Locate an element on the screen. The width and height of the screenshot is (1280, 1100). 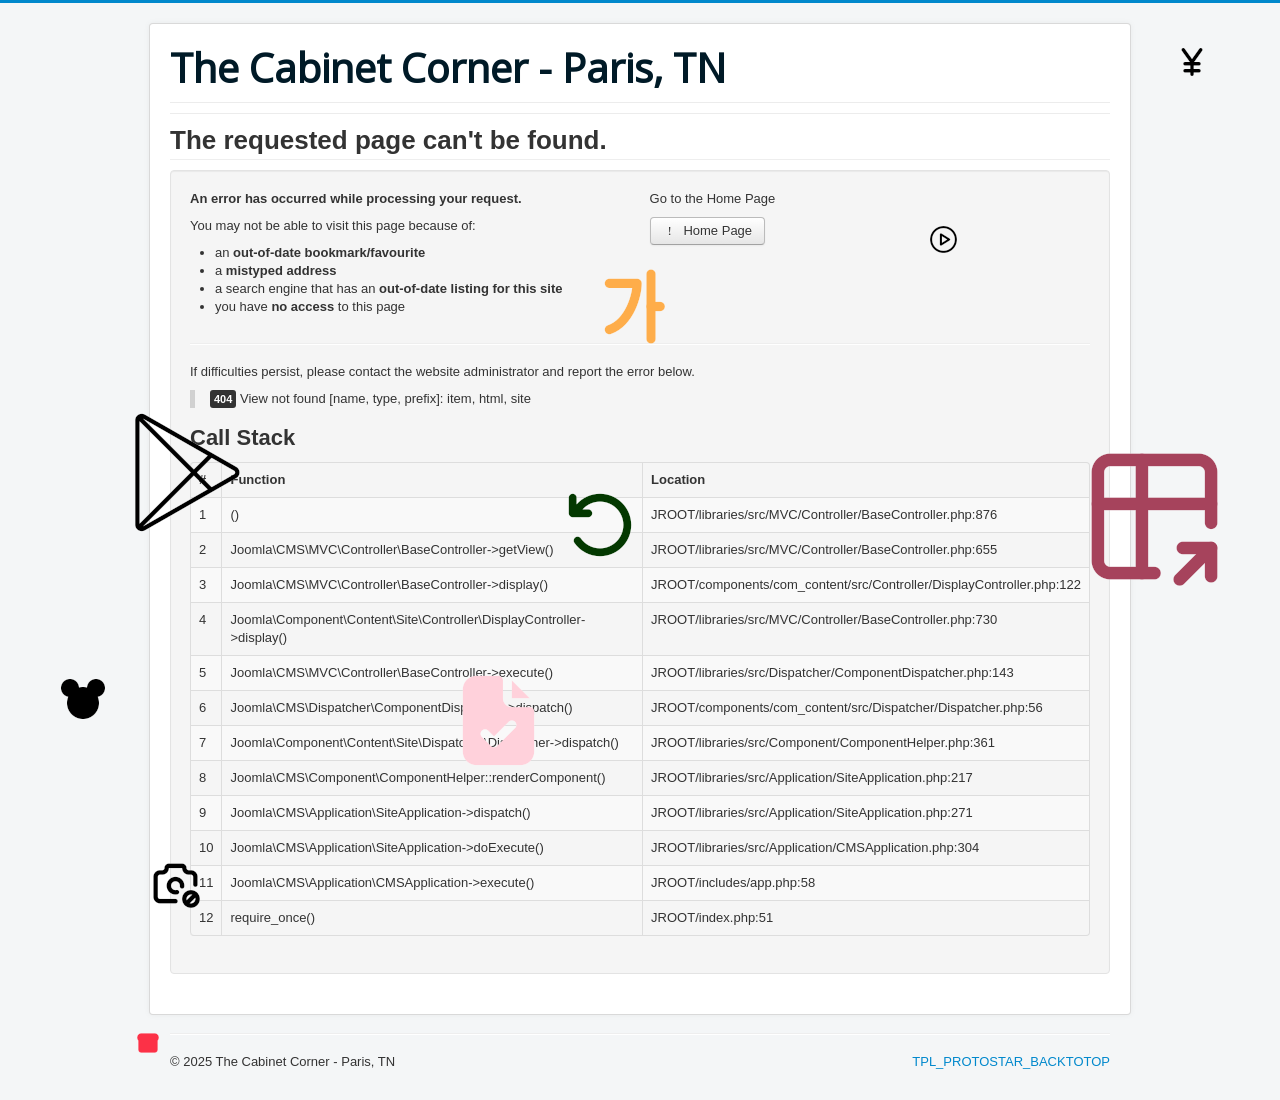
share table or spreadsheet data is located at coordinates (1154, 516).